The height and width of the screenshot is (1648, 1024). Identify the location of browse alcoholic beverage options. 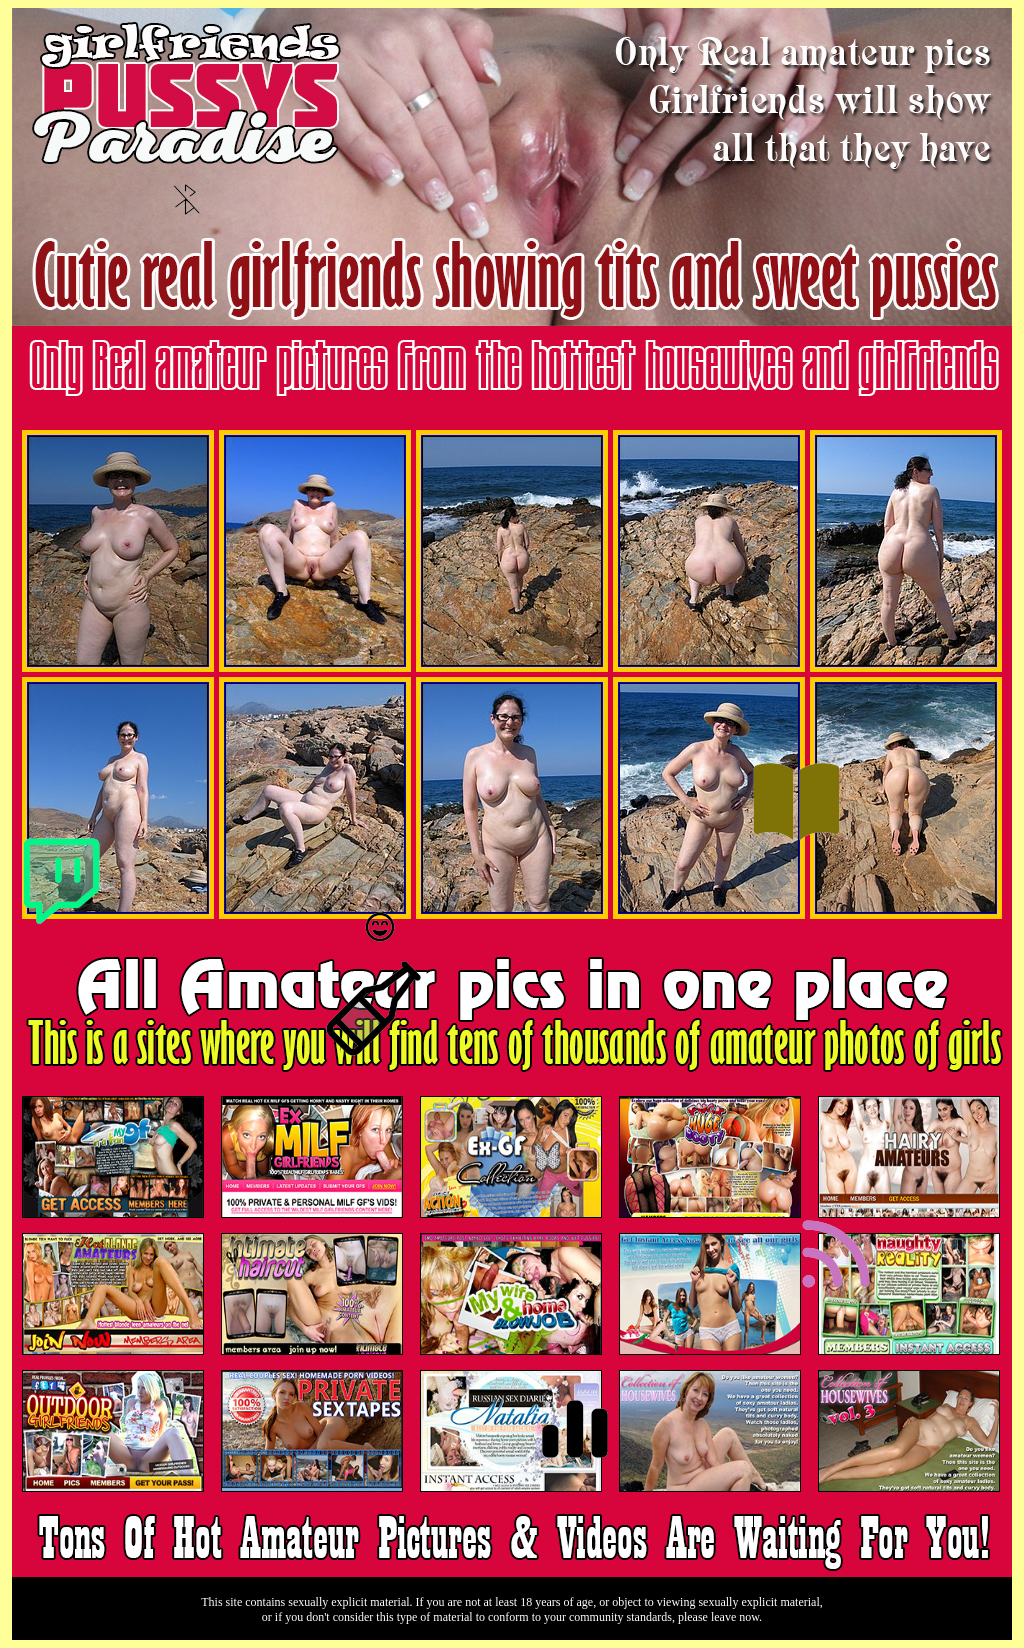
(372, 1010).